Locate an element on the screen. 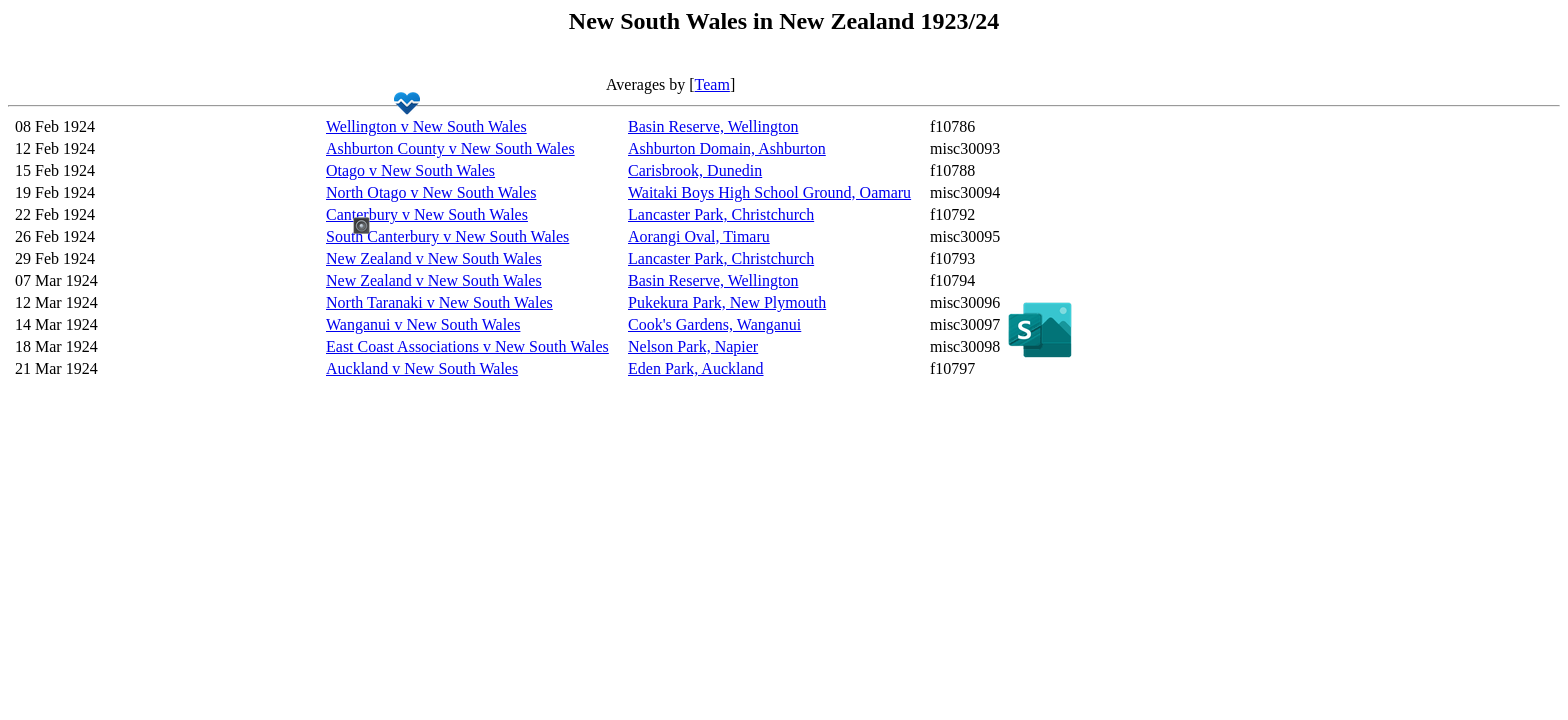 This screenshot has width=1568, height=720. open Microsoft Sway app is located at coordinates (1040, 330).